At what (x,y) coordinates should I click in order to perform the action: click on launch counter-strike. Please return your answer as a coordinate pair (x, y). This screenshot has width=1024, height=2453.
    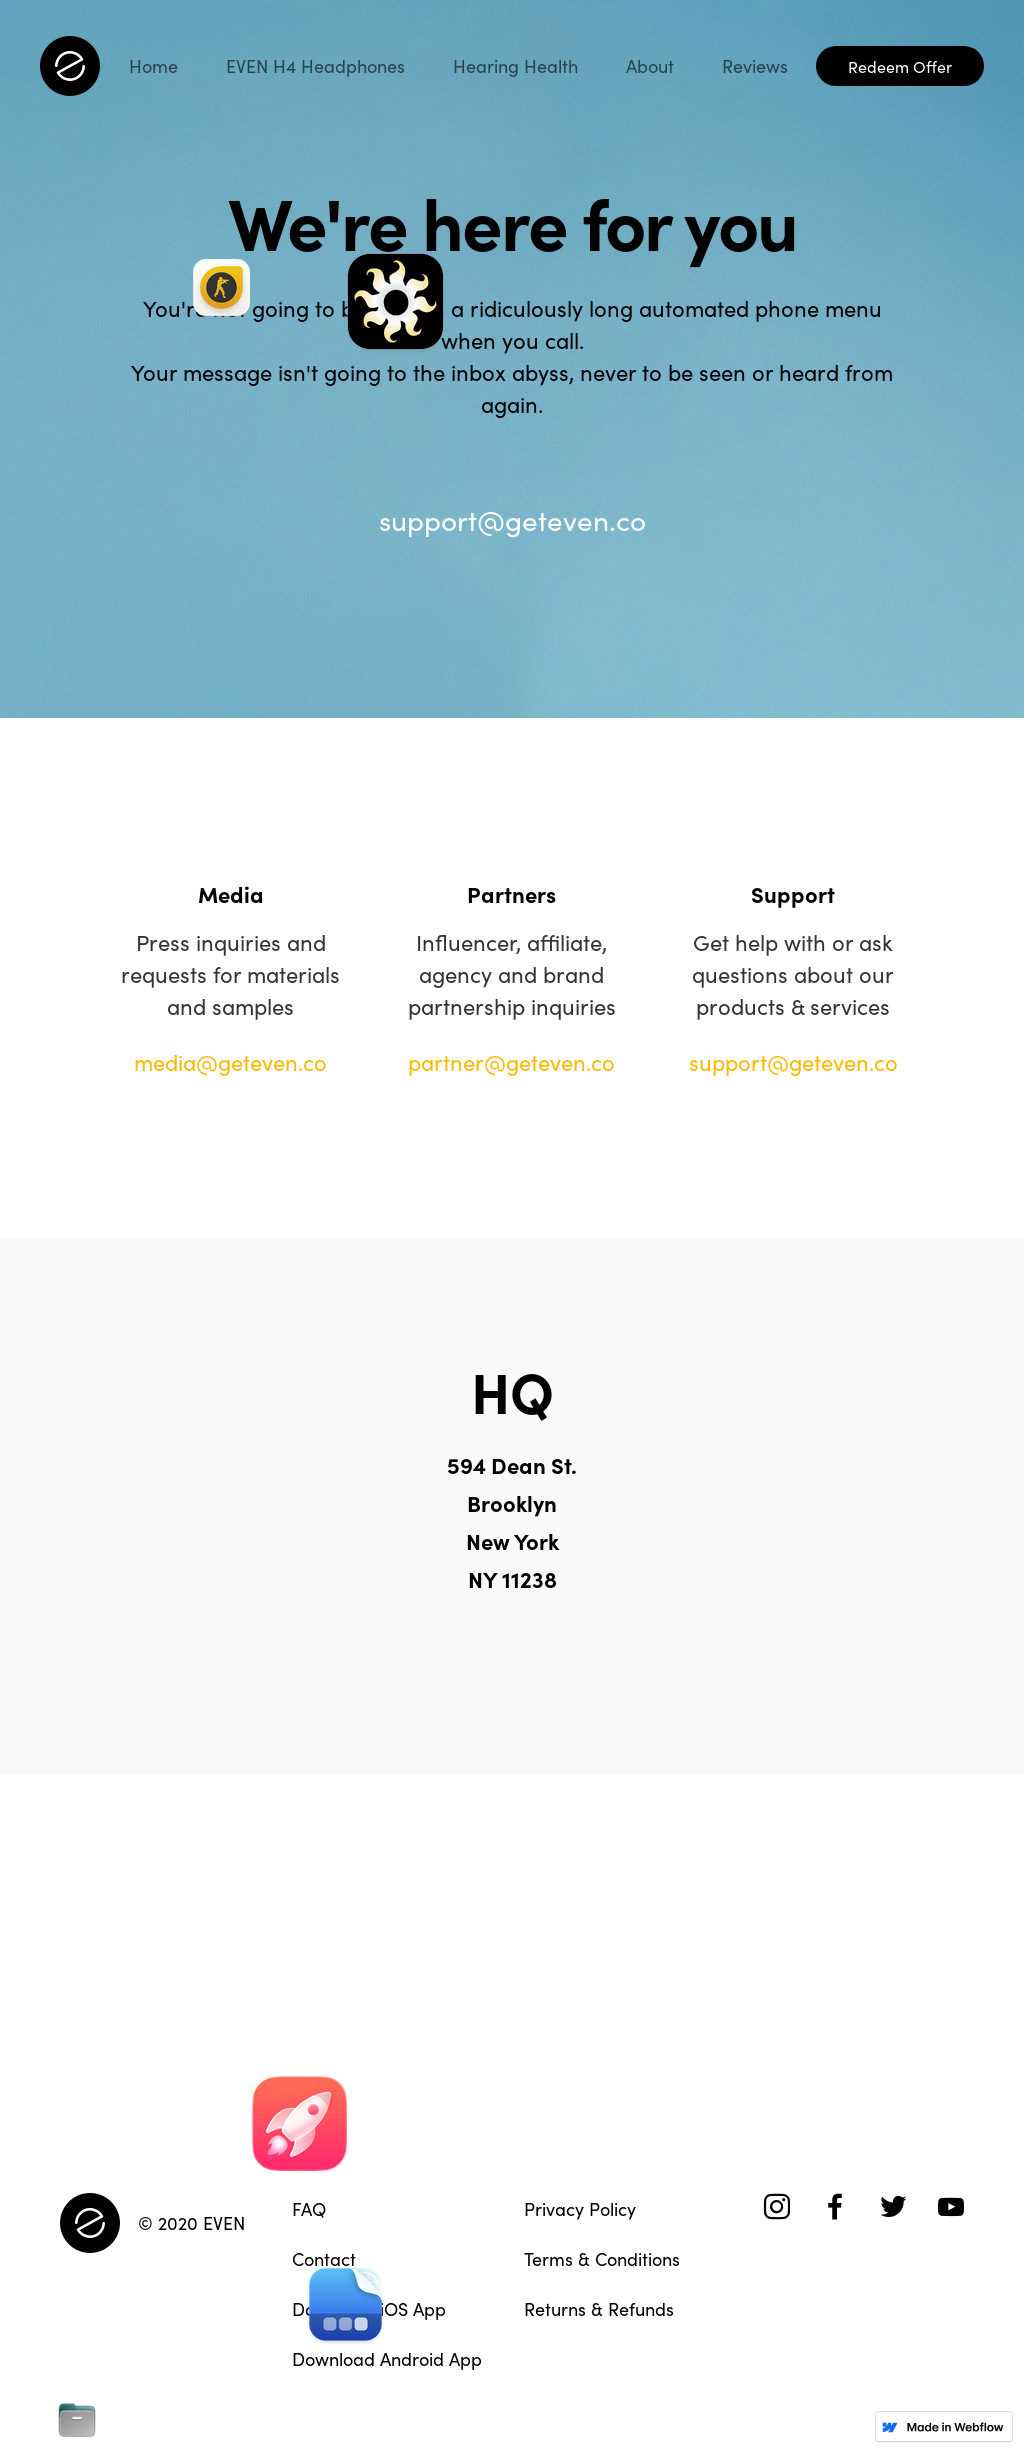
    Looking at the image, I should click on (221, 287).